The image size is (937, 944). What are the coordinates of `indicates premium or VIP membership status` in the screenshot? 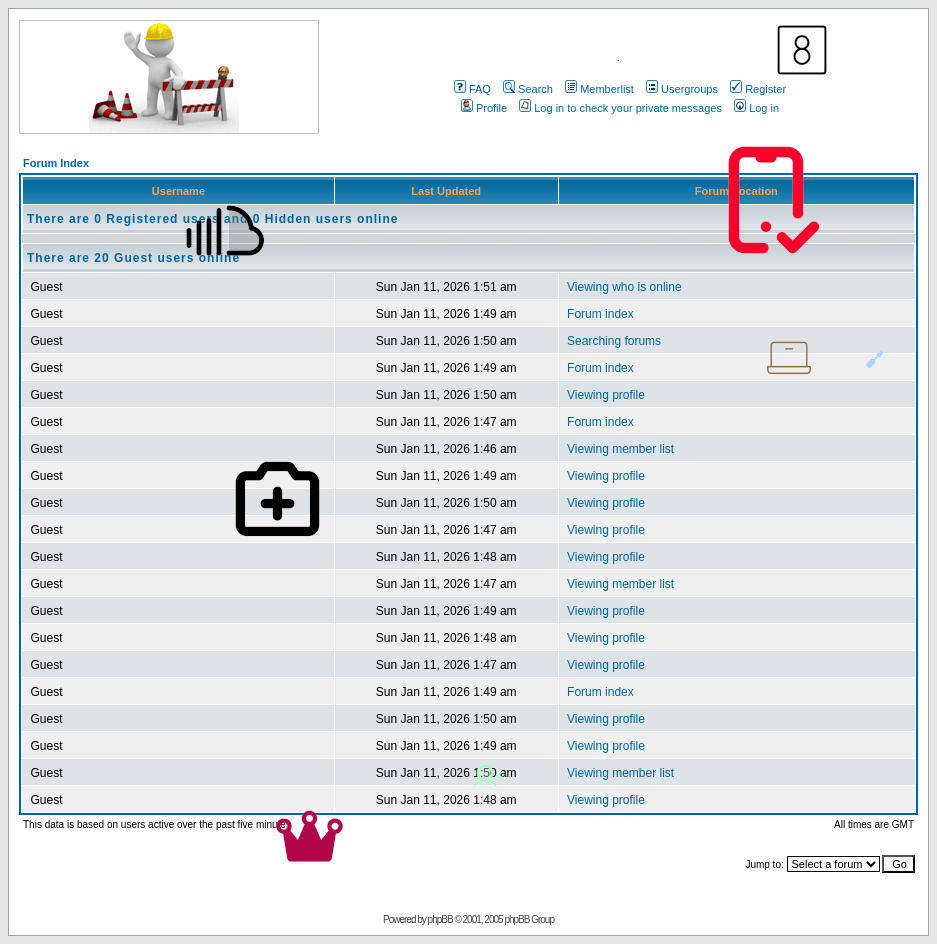 It's located at (309, 839).